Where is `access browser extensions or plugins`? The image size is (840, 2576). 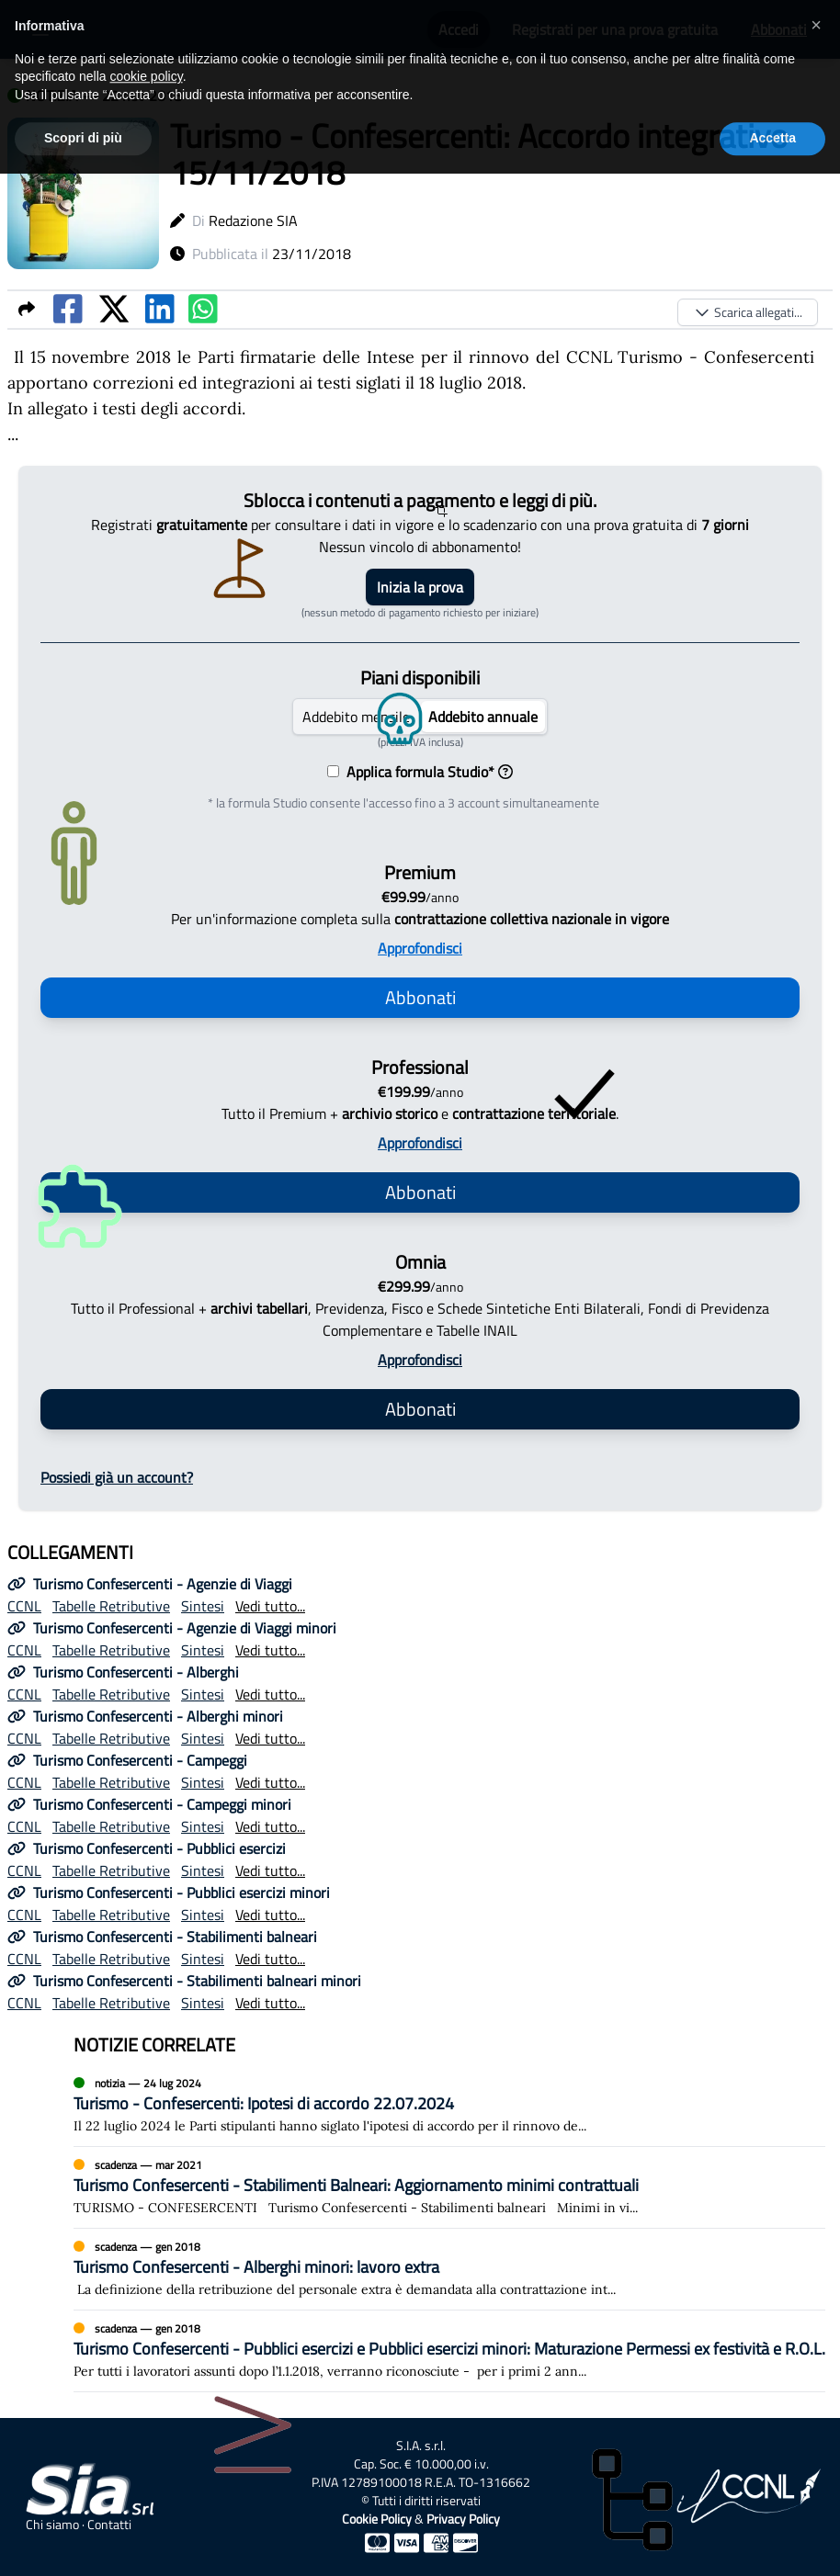
access browser extensions or plugins is located at coordinates (80, 1206).